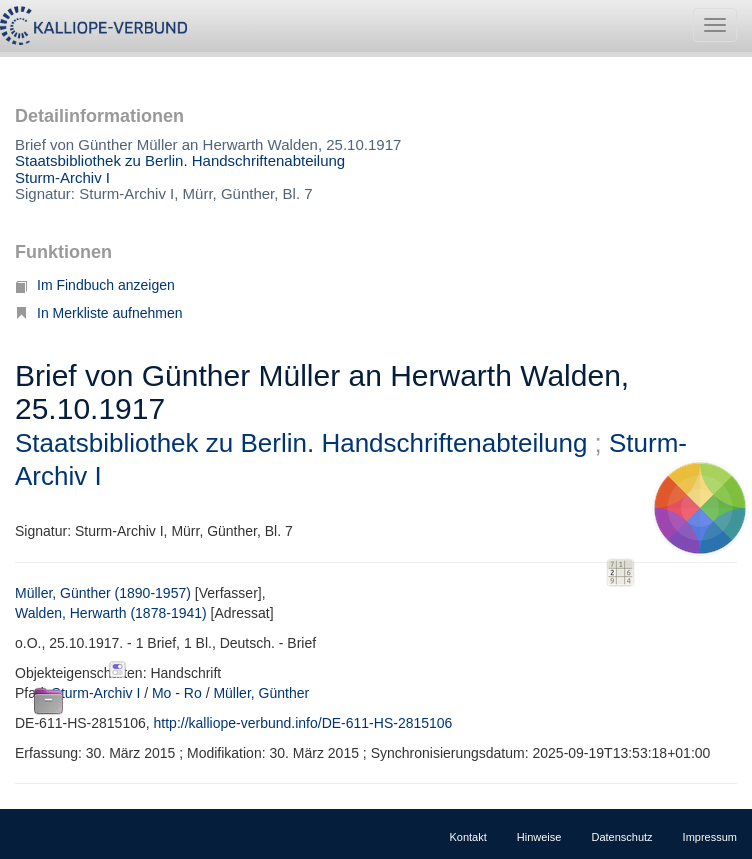 Image resolution: width=752 pixels, height=859 pixels. What do you see at coordinates (117, 669) in the screenshot?
I see `open system tweaks or customization settings` at bounding box center [117, 669].